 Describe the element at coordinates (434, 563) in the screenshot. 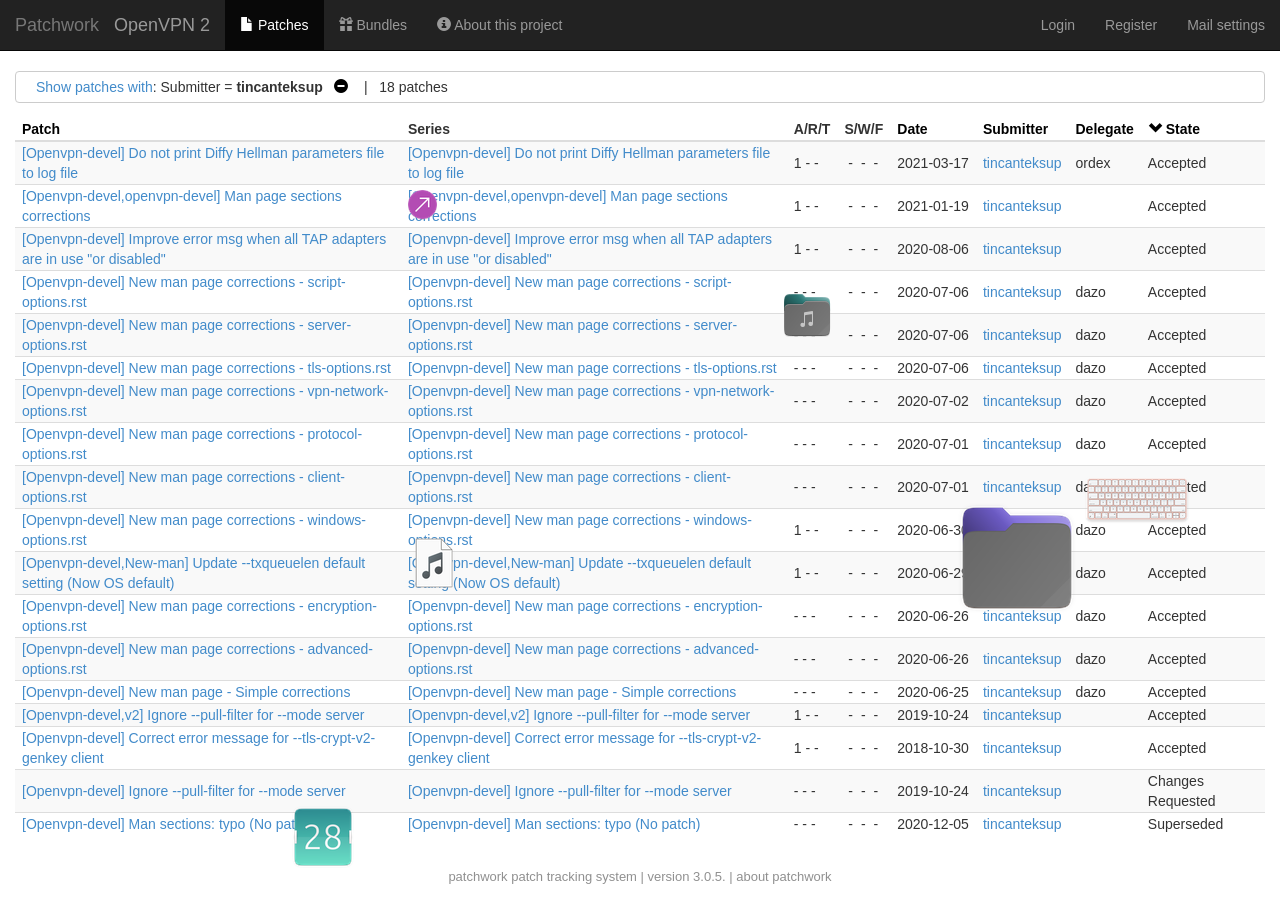

I see `open an audio or music file` at that location.